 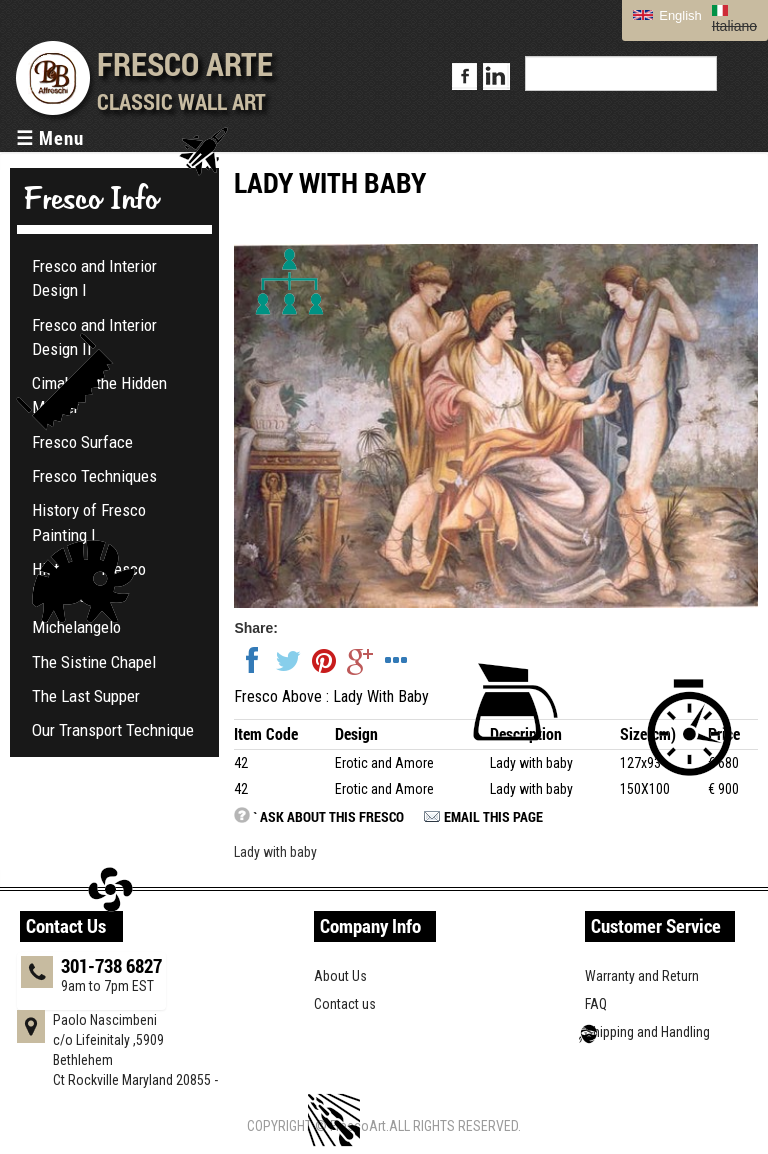 What do you see at coordinates (689, 727) in the screenshot?
I see `start or view a timer` at bounding box center [689, 727].